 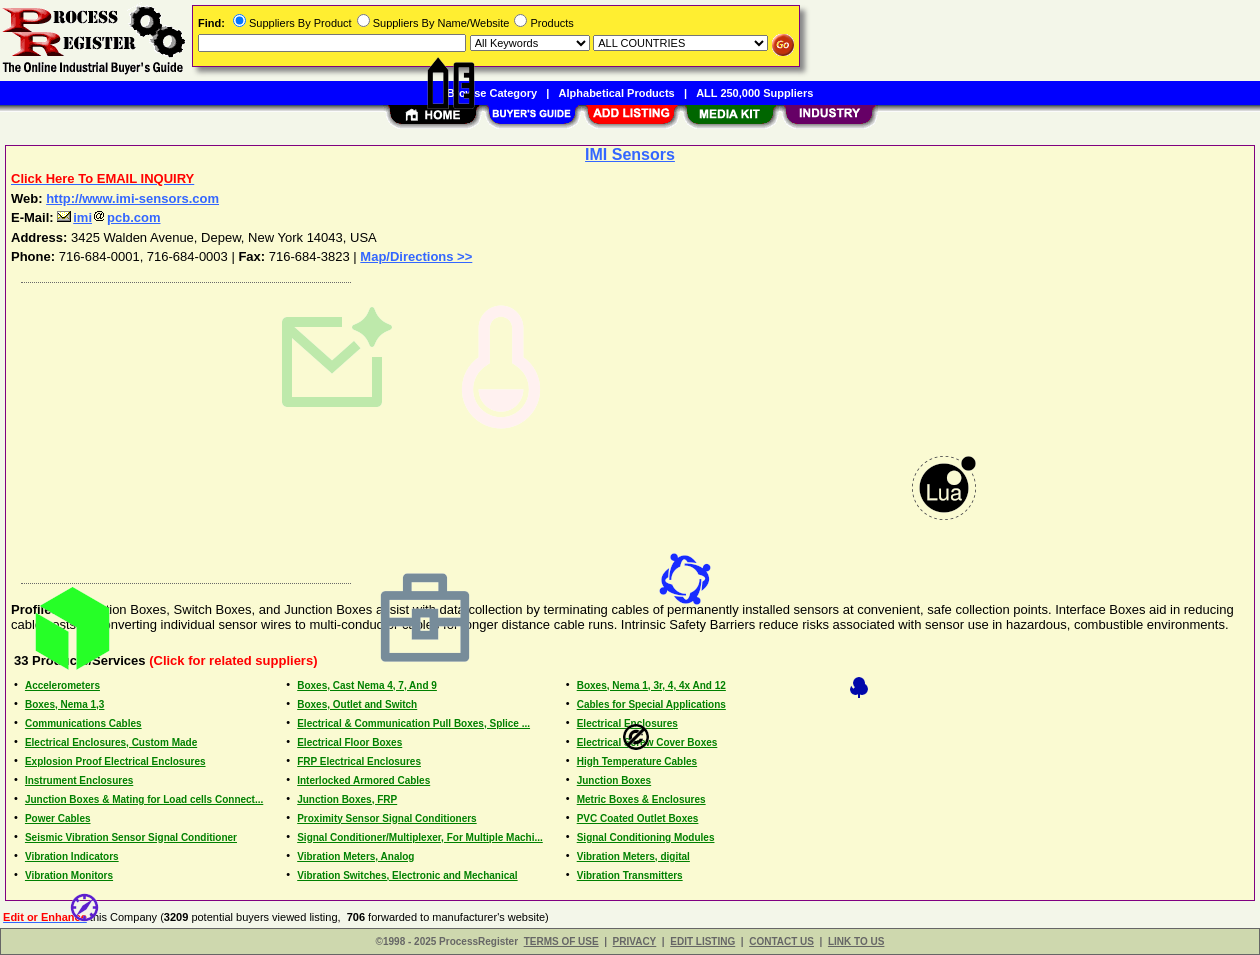 I want to click on access AI-powered email features, so click(x=332, y=362).